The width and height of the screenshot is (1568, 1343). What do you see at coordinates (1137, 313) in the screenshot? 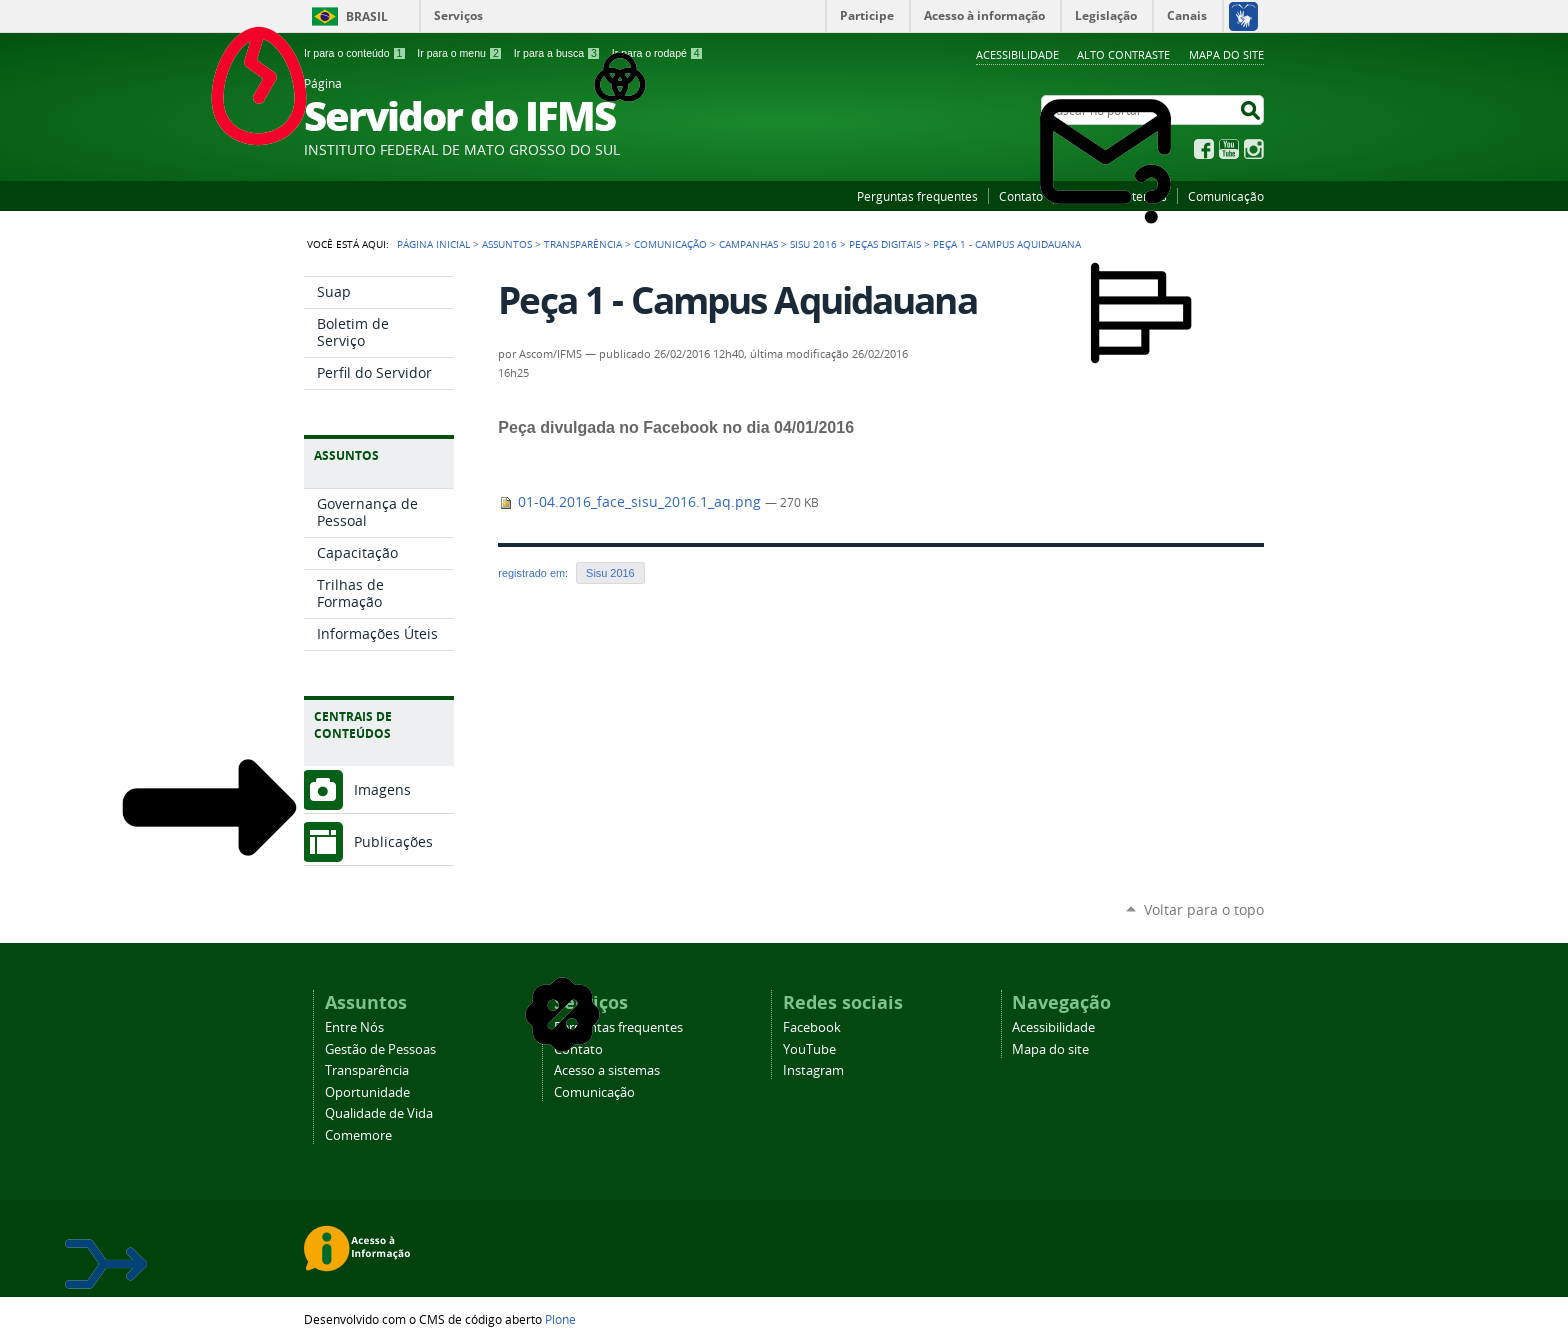
I see `view horizontal bar chart data` at bounding box center [1137, 313].